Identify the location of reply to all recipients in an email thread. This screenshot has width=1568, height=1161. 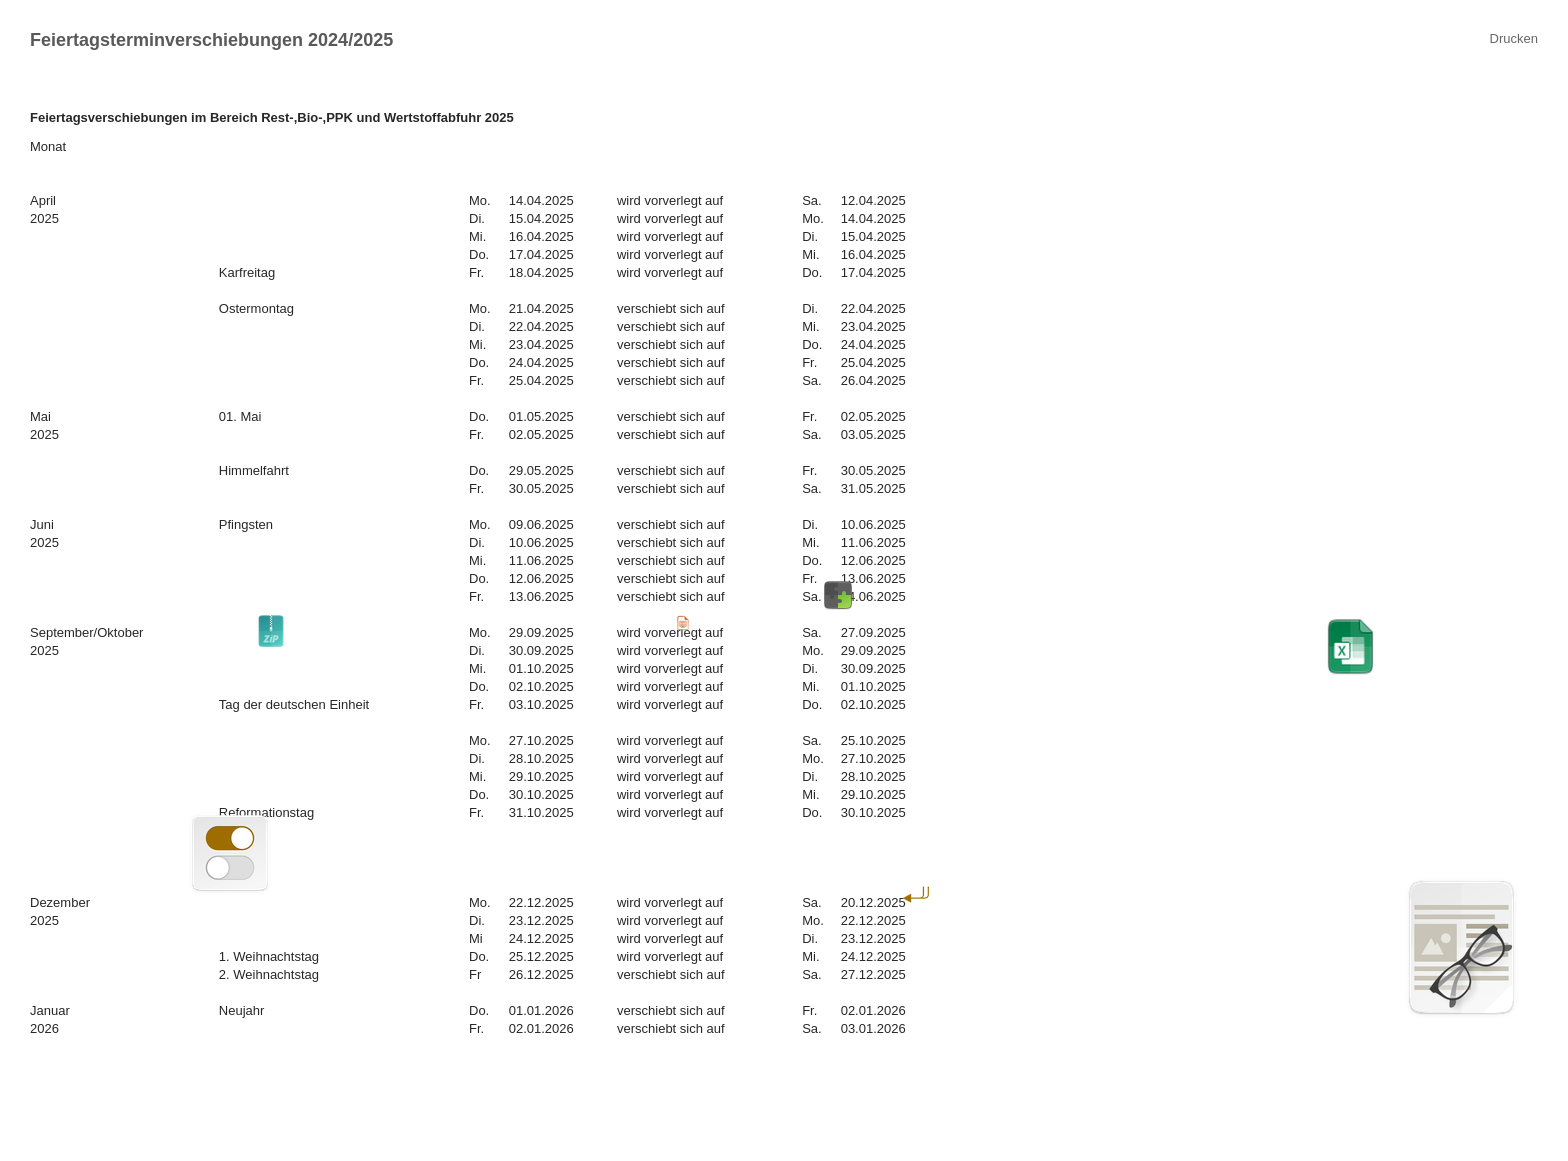
(915, 894).